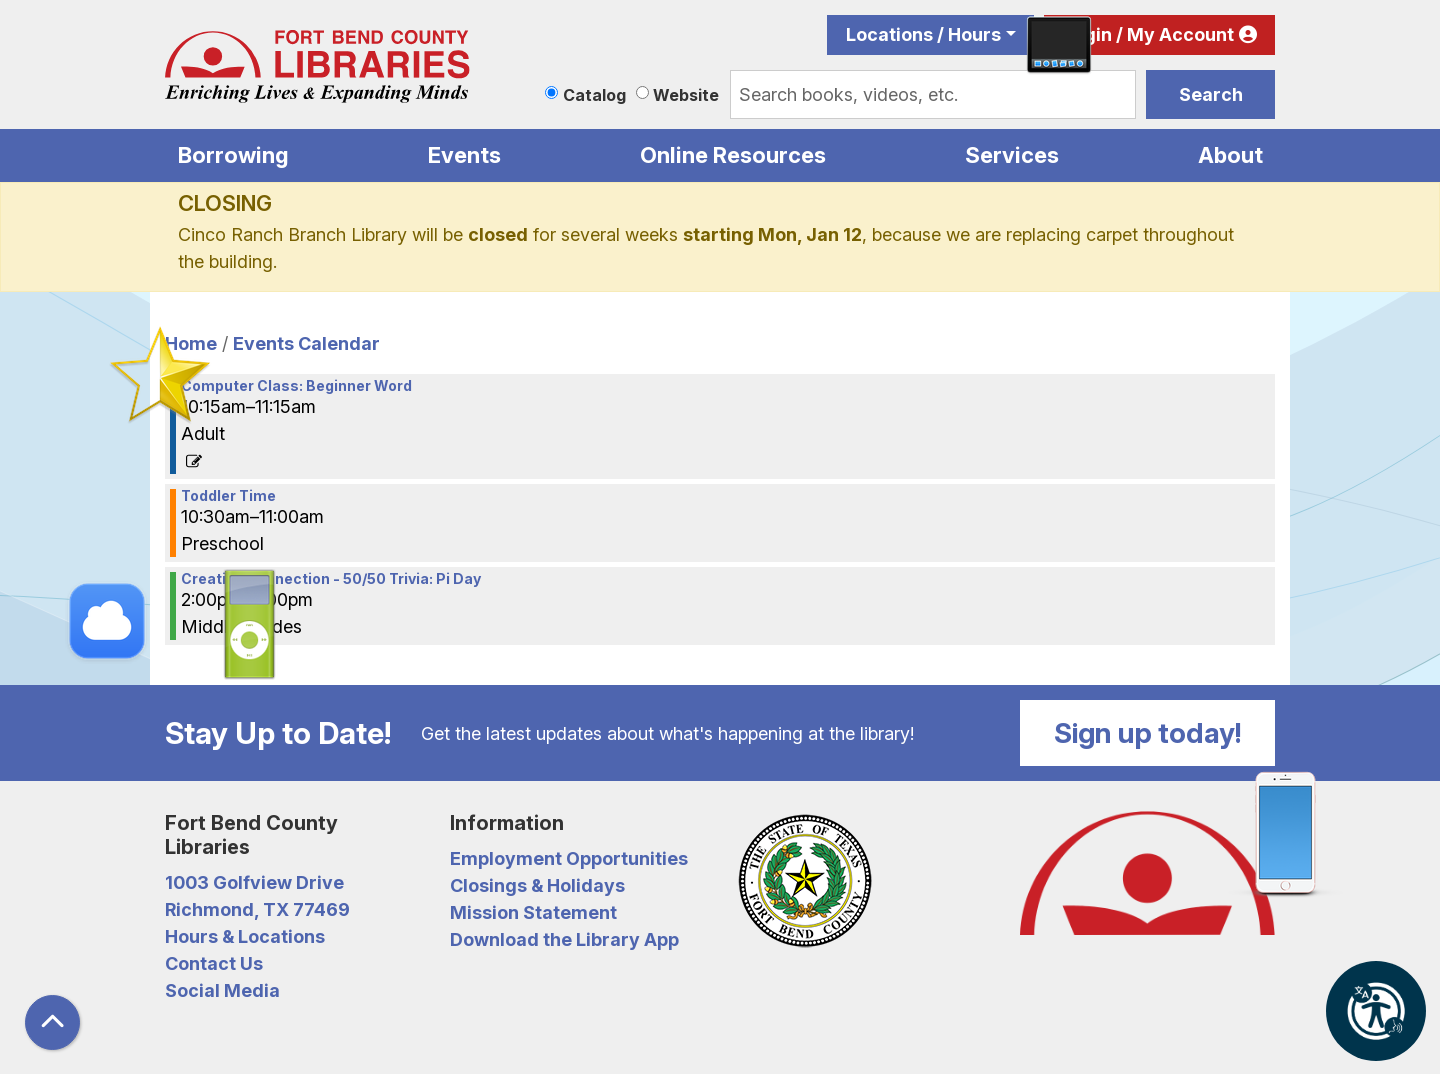 This screenshot has width=1440, height=1075. What do you see at coordinates (249, 624) in the screenshot?
I see `iPod nano device in green color` at bounding box center [249, 624].